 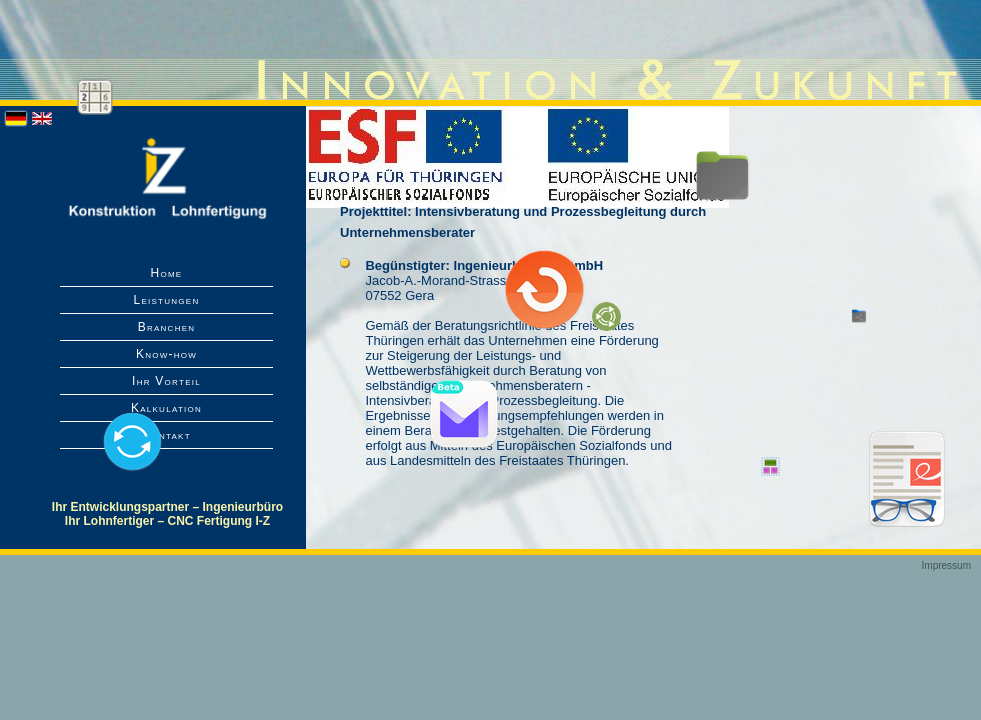 I want to click on dropbox is currently syncing files, so click(x=132, y=441).